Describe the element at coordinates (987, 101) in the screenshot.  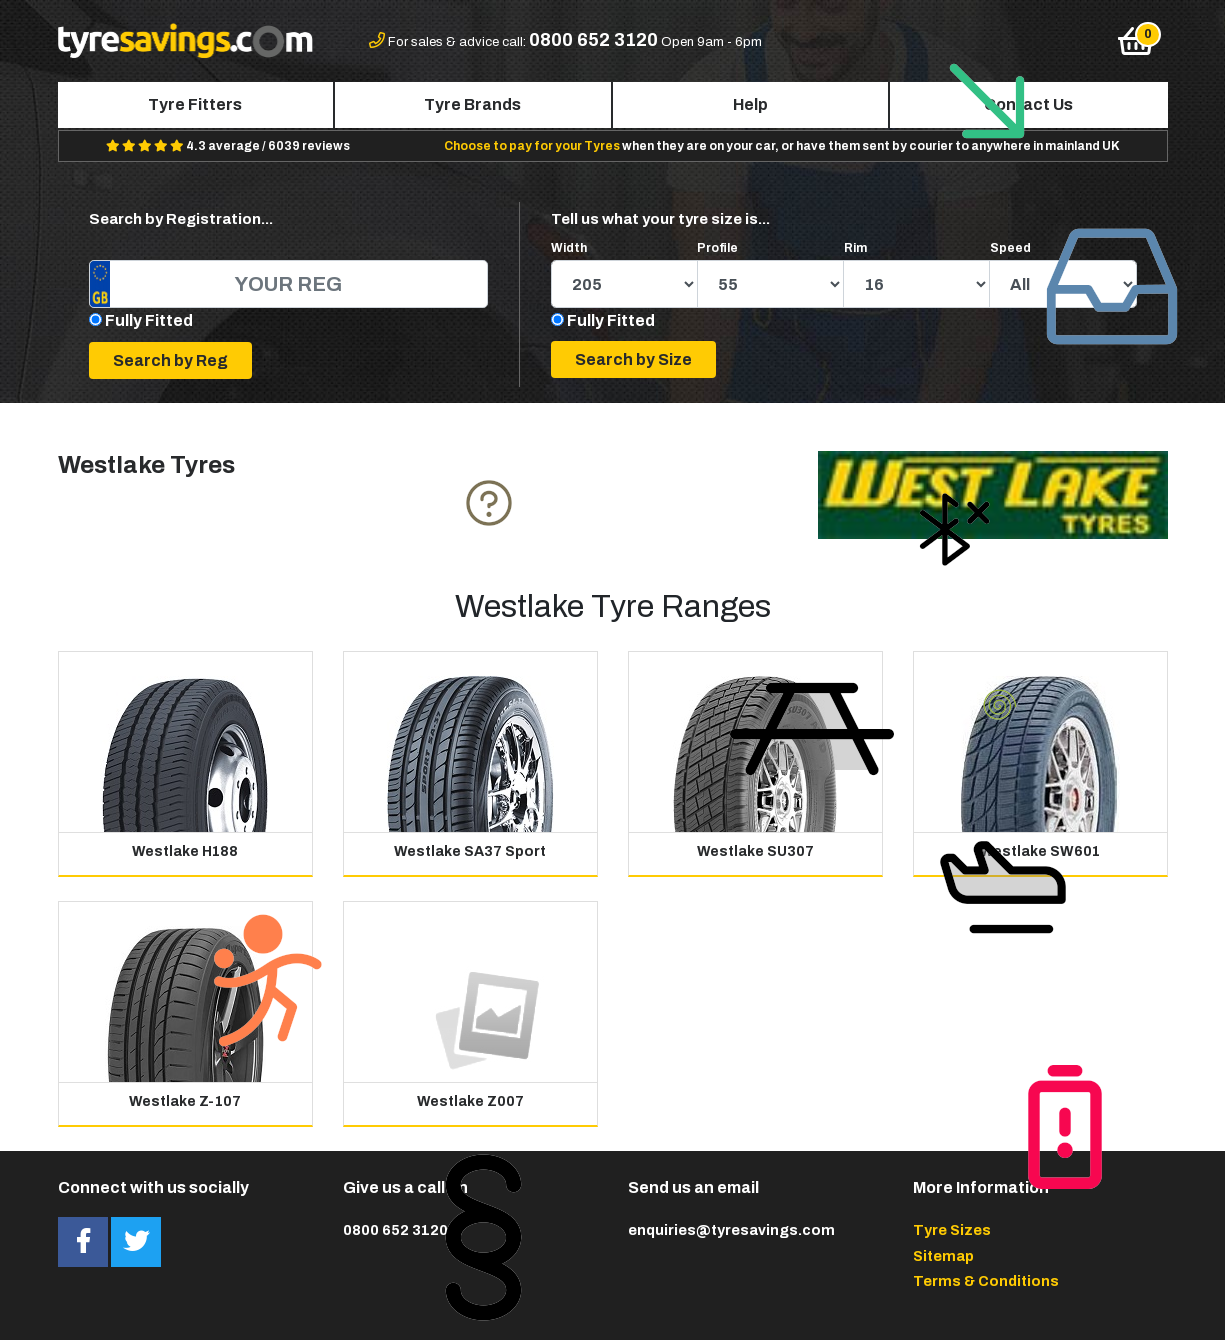
I see `navigate to the next item diagonally` at that location.